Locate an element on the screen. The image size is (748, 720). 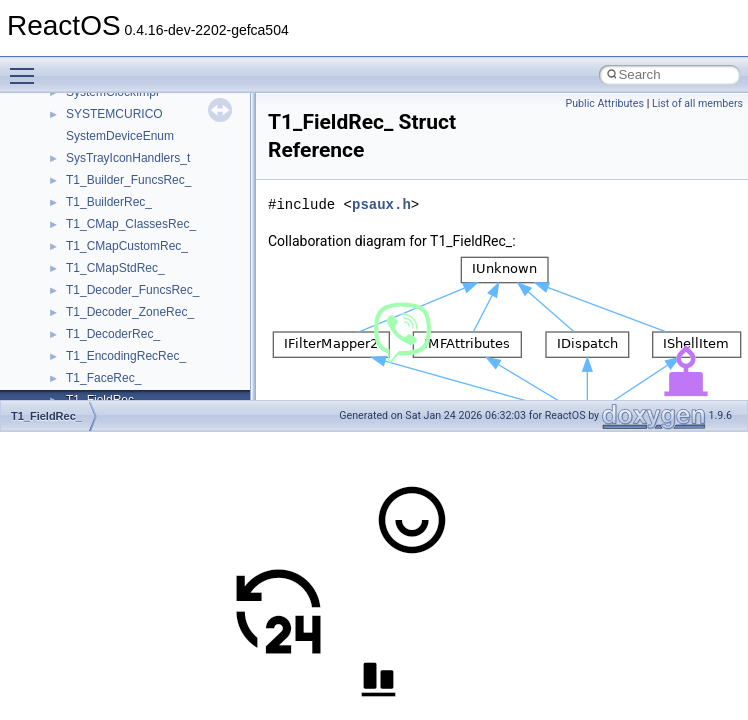
access candle or ambient lighting mode is located at coordinates (686, 372).